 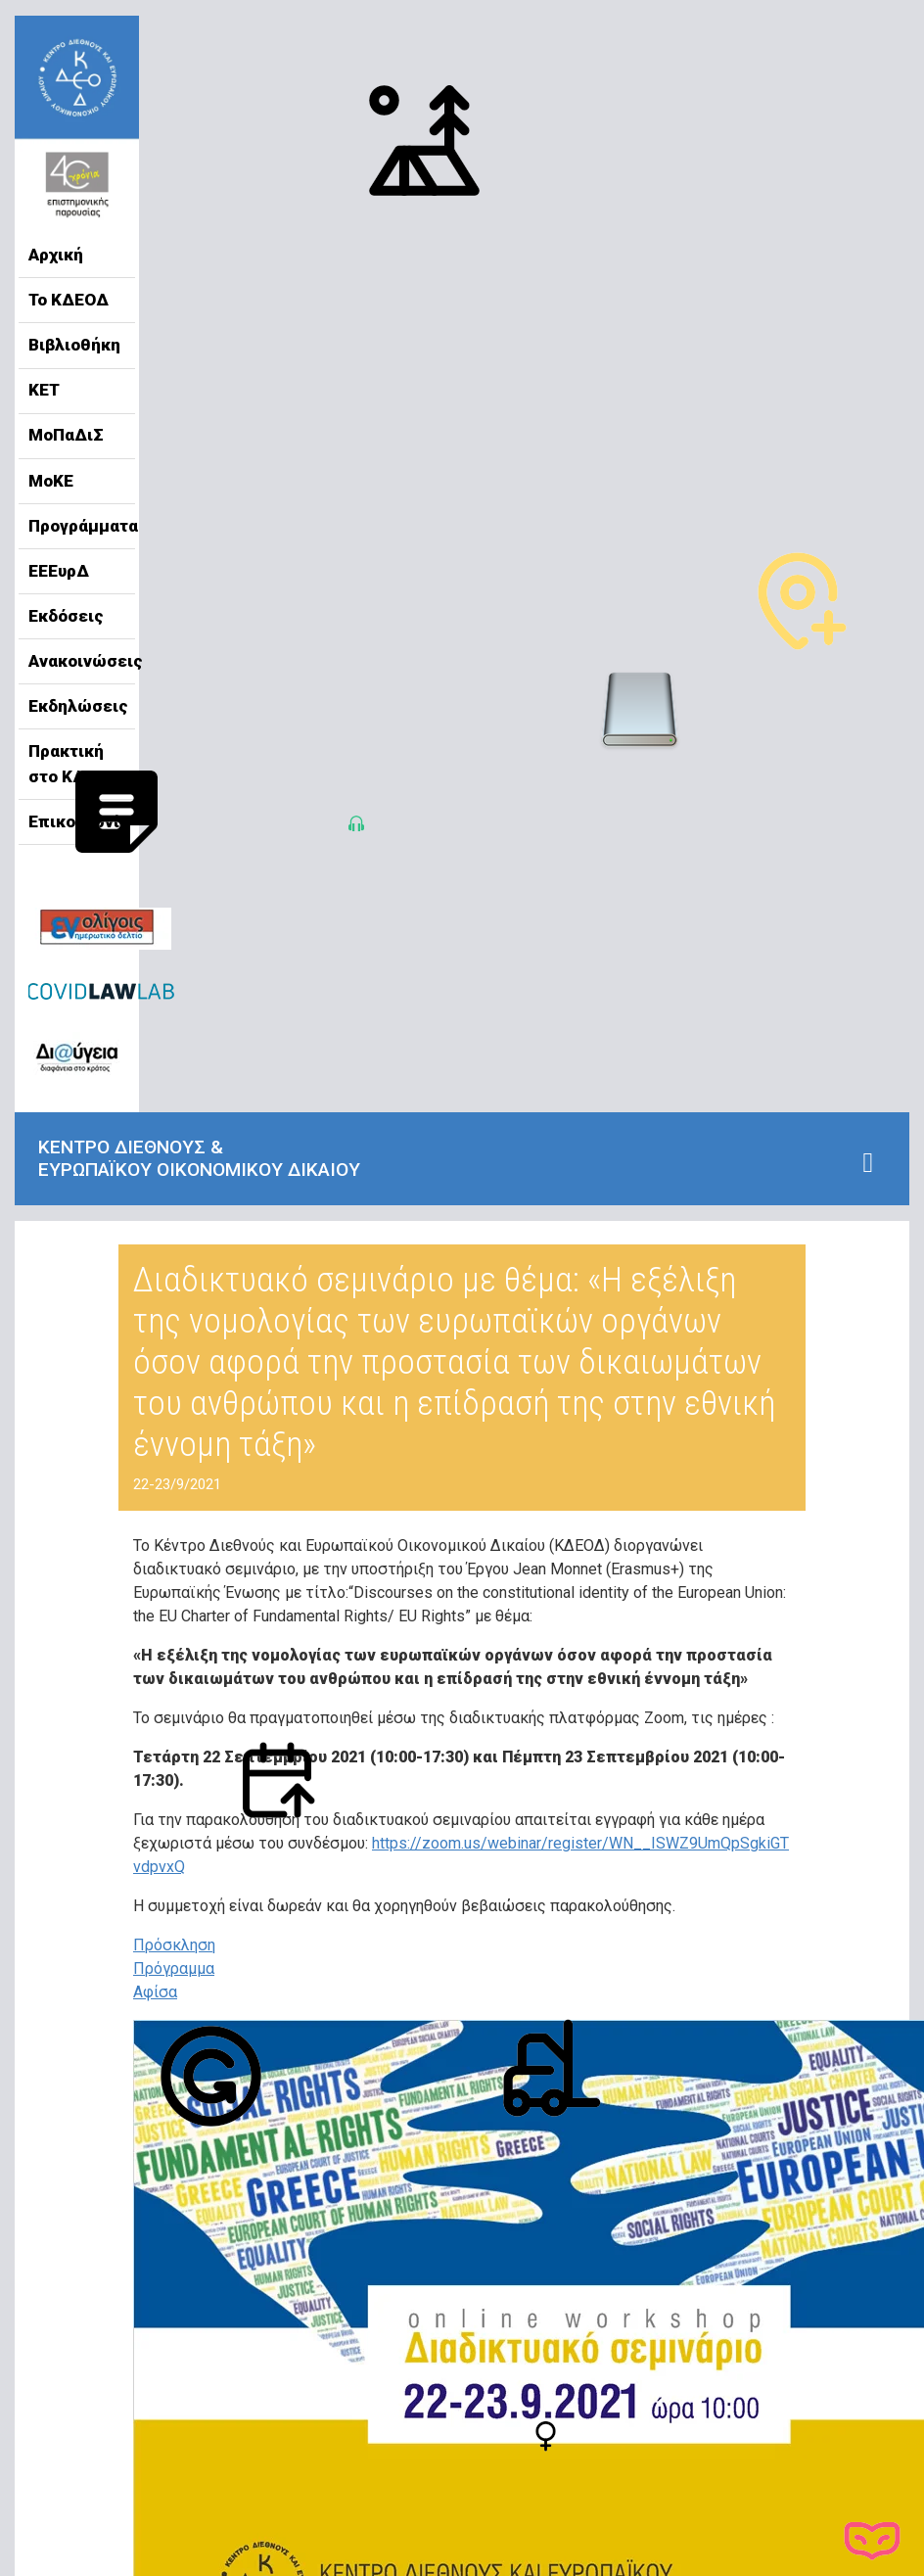 What do you see at coordinates (210, 2076) in the screenshot?
I see `open Grammarly writing assistant` at bounding box center [210, 2076].